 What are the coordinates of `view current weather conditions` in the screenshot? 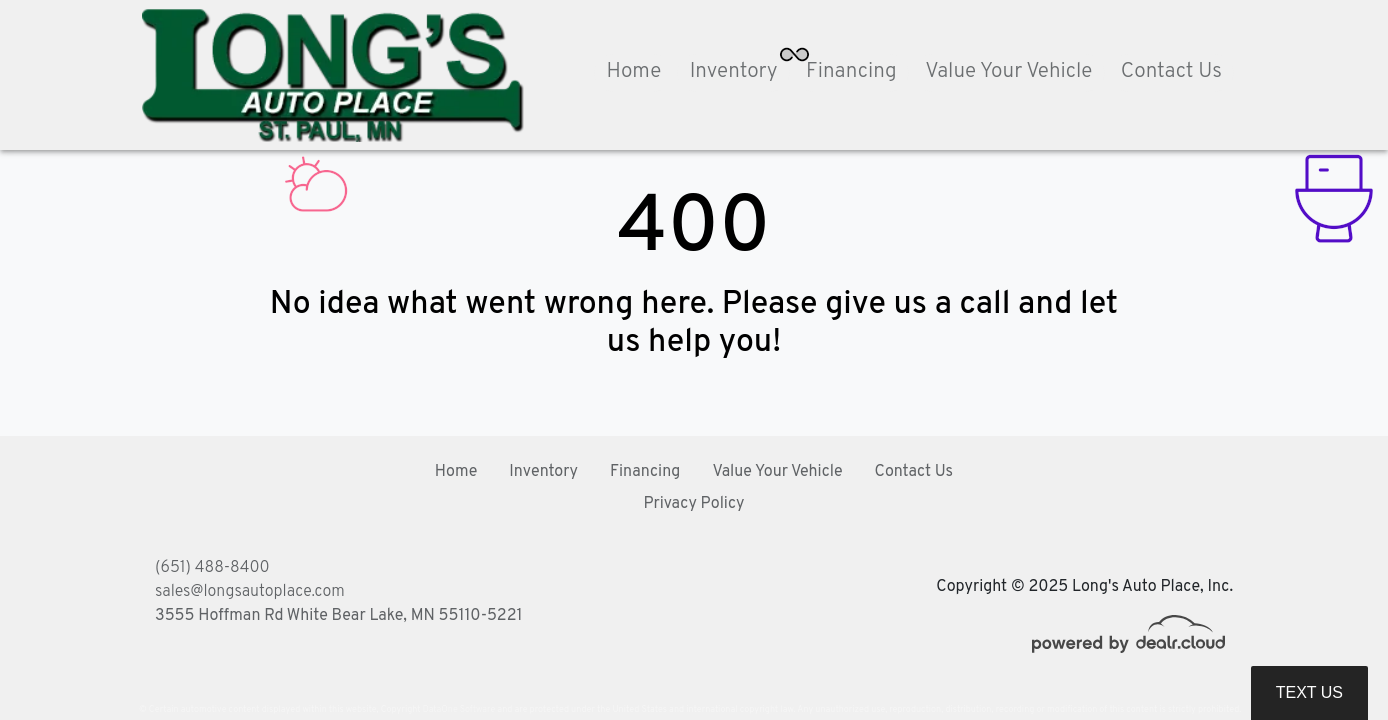 It's located at (316, 185).